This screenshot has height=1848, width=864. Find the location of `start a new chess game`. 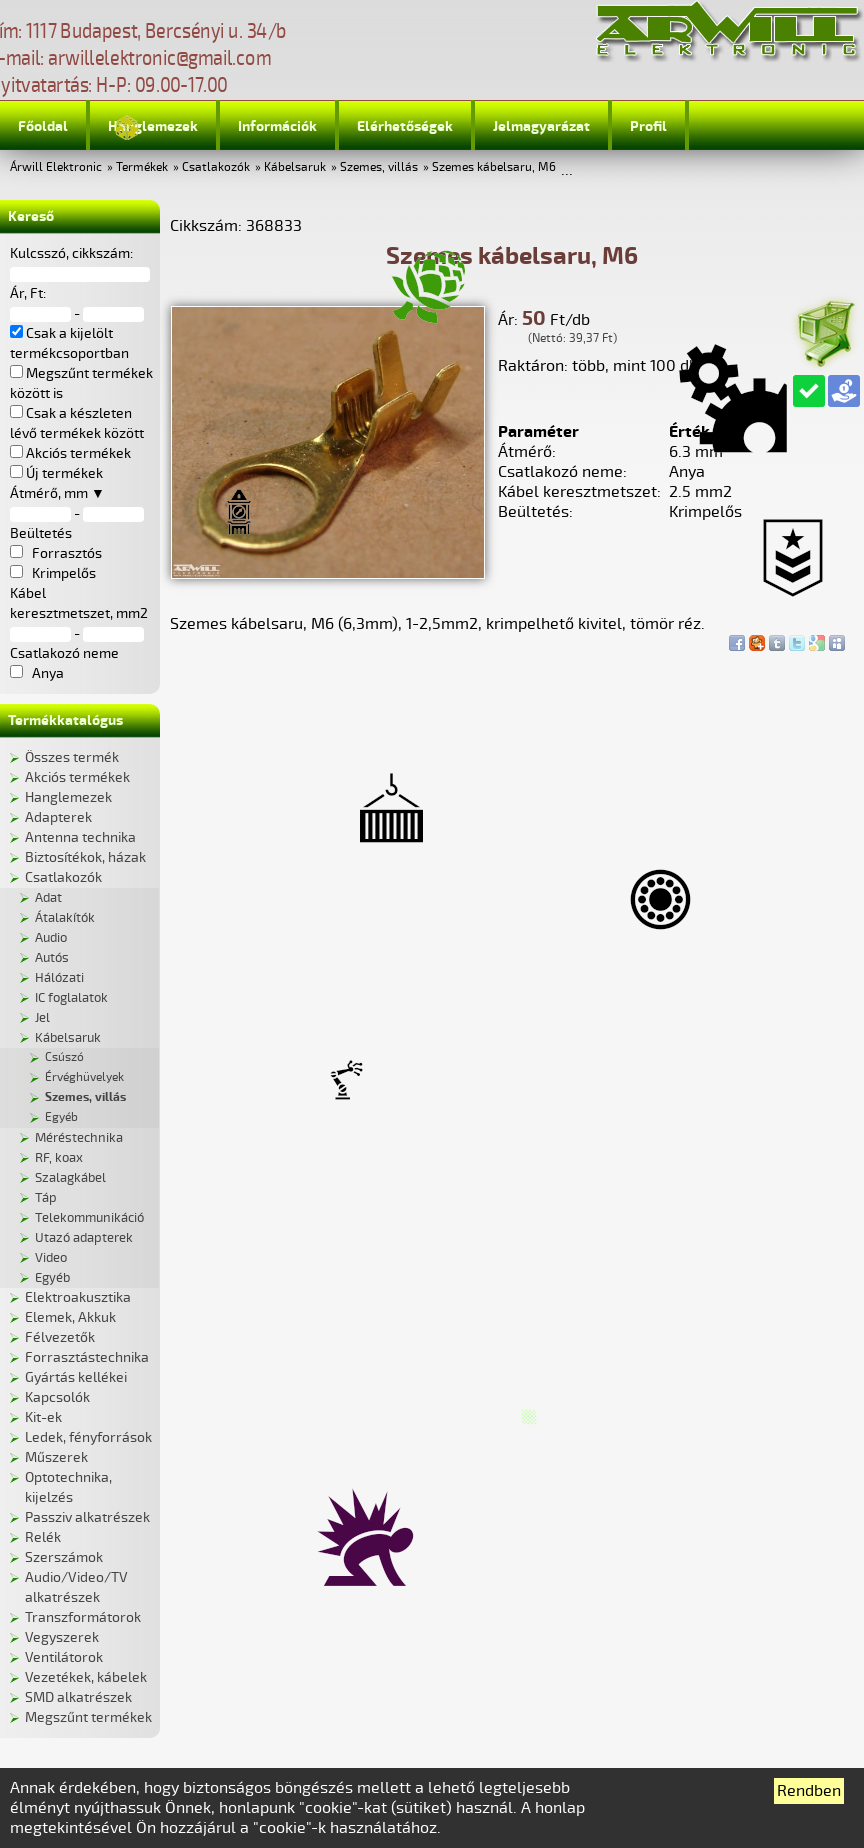

start a new chess game is located at coordinates (529, 1417).